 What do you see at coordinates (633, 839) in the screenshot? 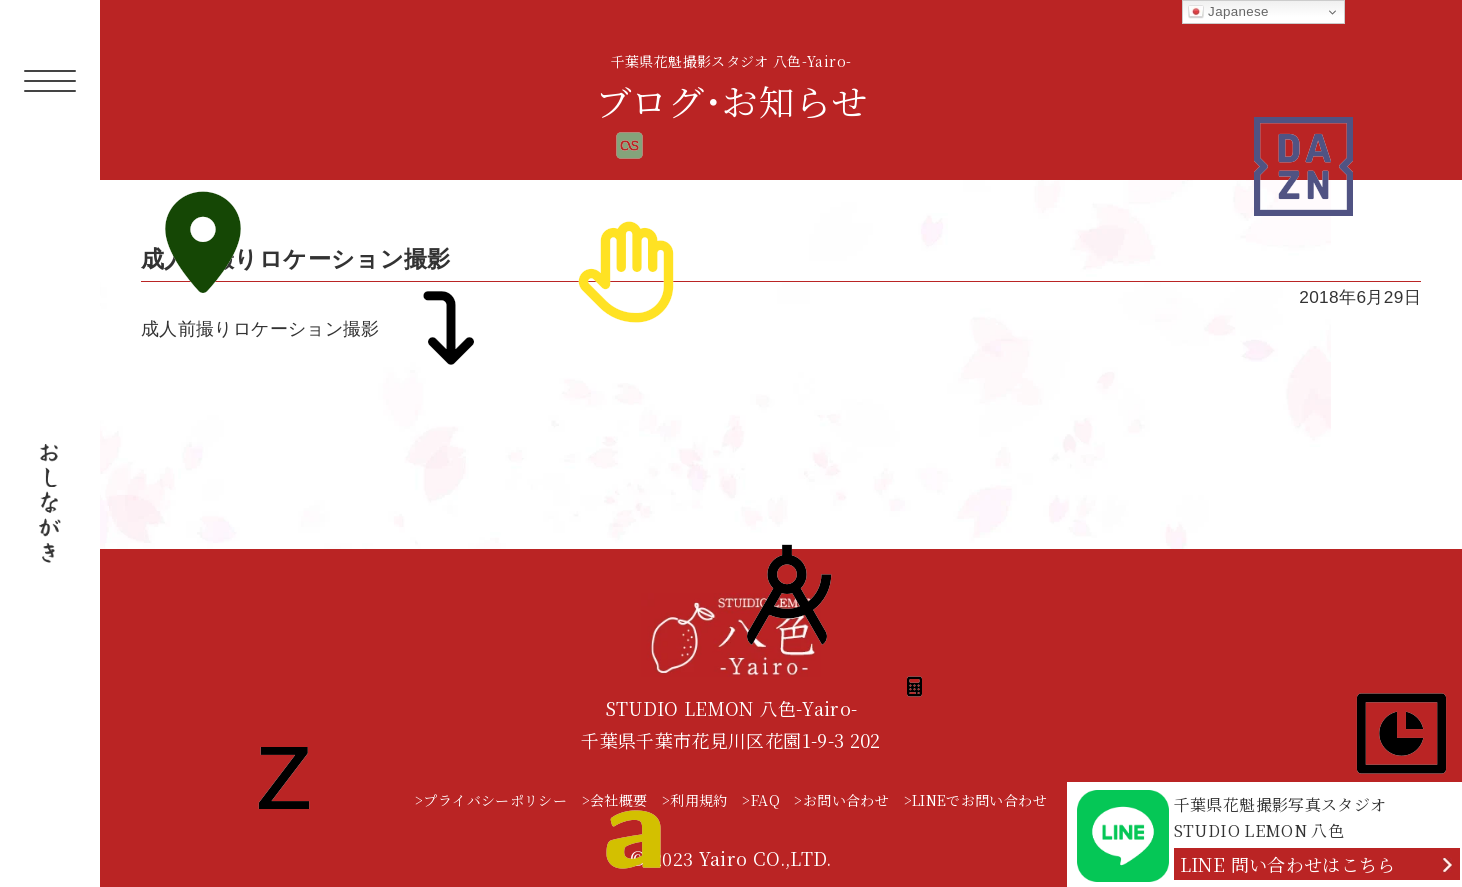
I see `amilia brand logo` at bounding box center [633, 839].